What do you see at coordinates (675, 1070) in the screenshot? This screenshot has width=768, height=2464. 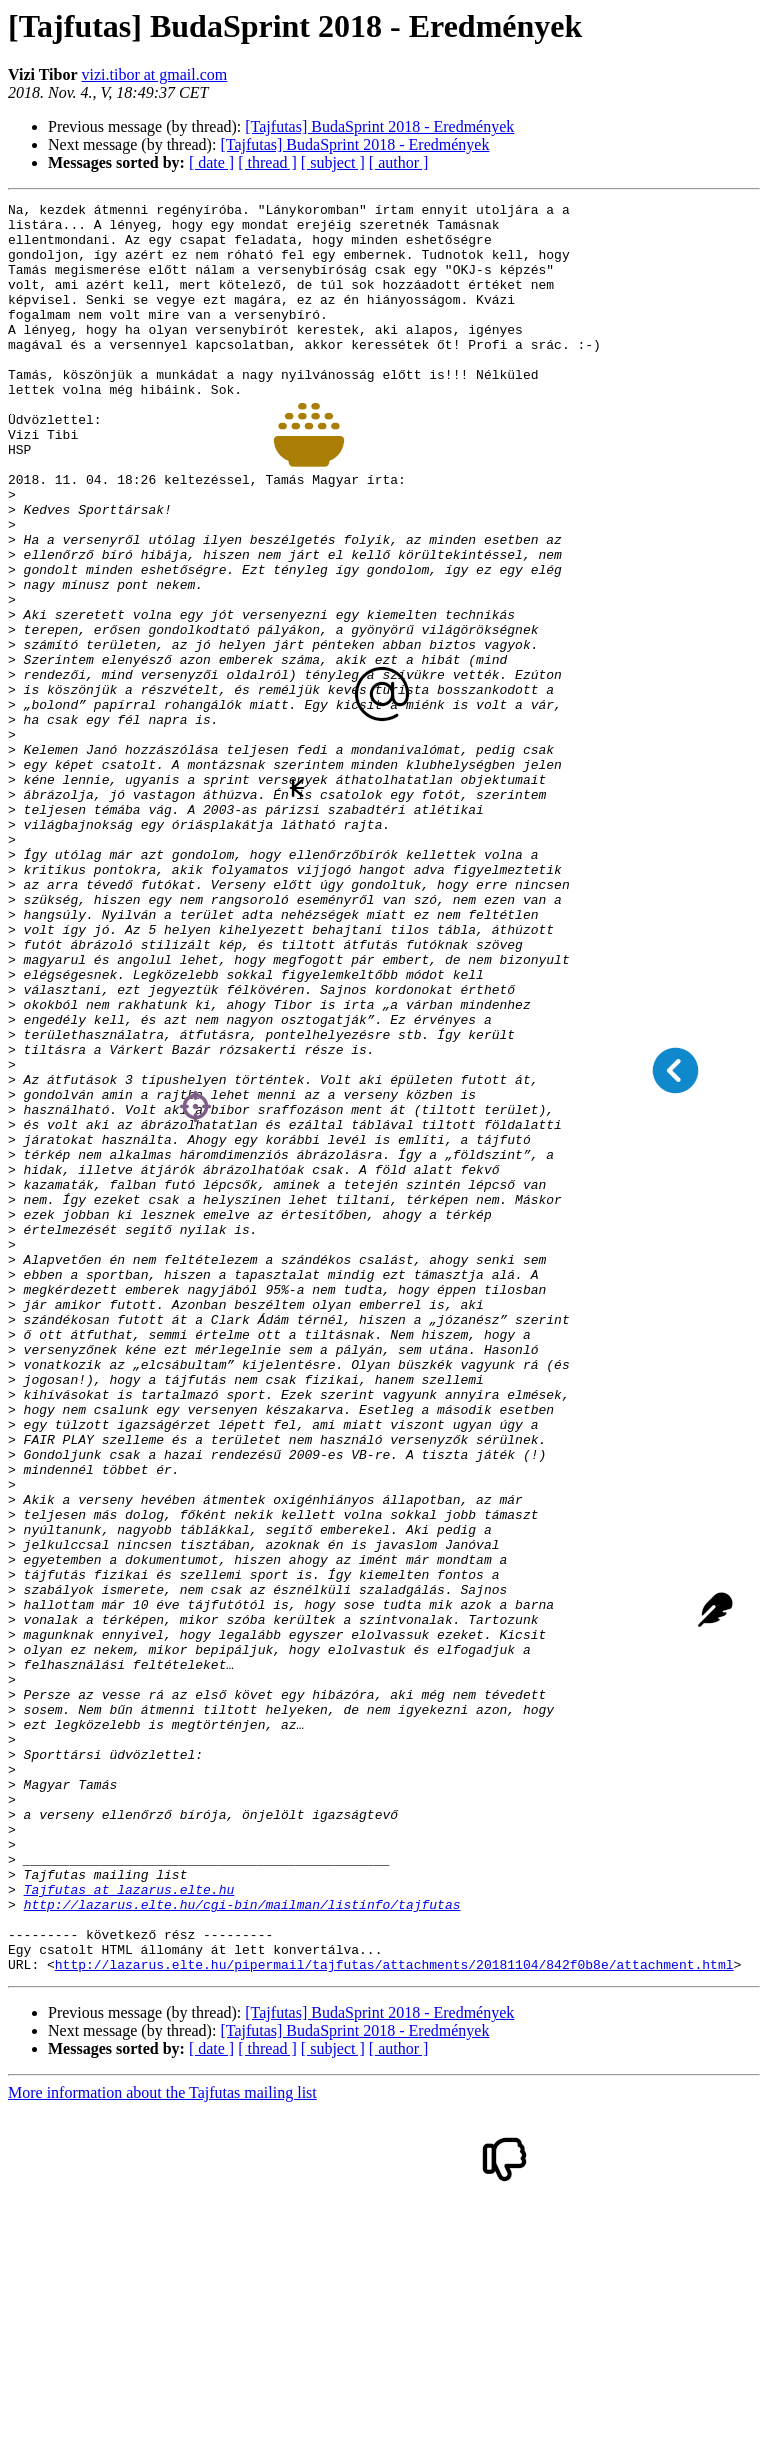 I see `go back to the previous screen` at bounding box center [675, 1070].